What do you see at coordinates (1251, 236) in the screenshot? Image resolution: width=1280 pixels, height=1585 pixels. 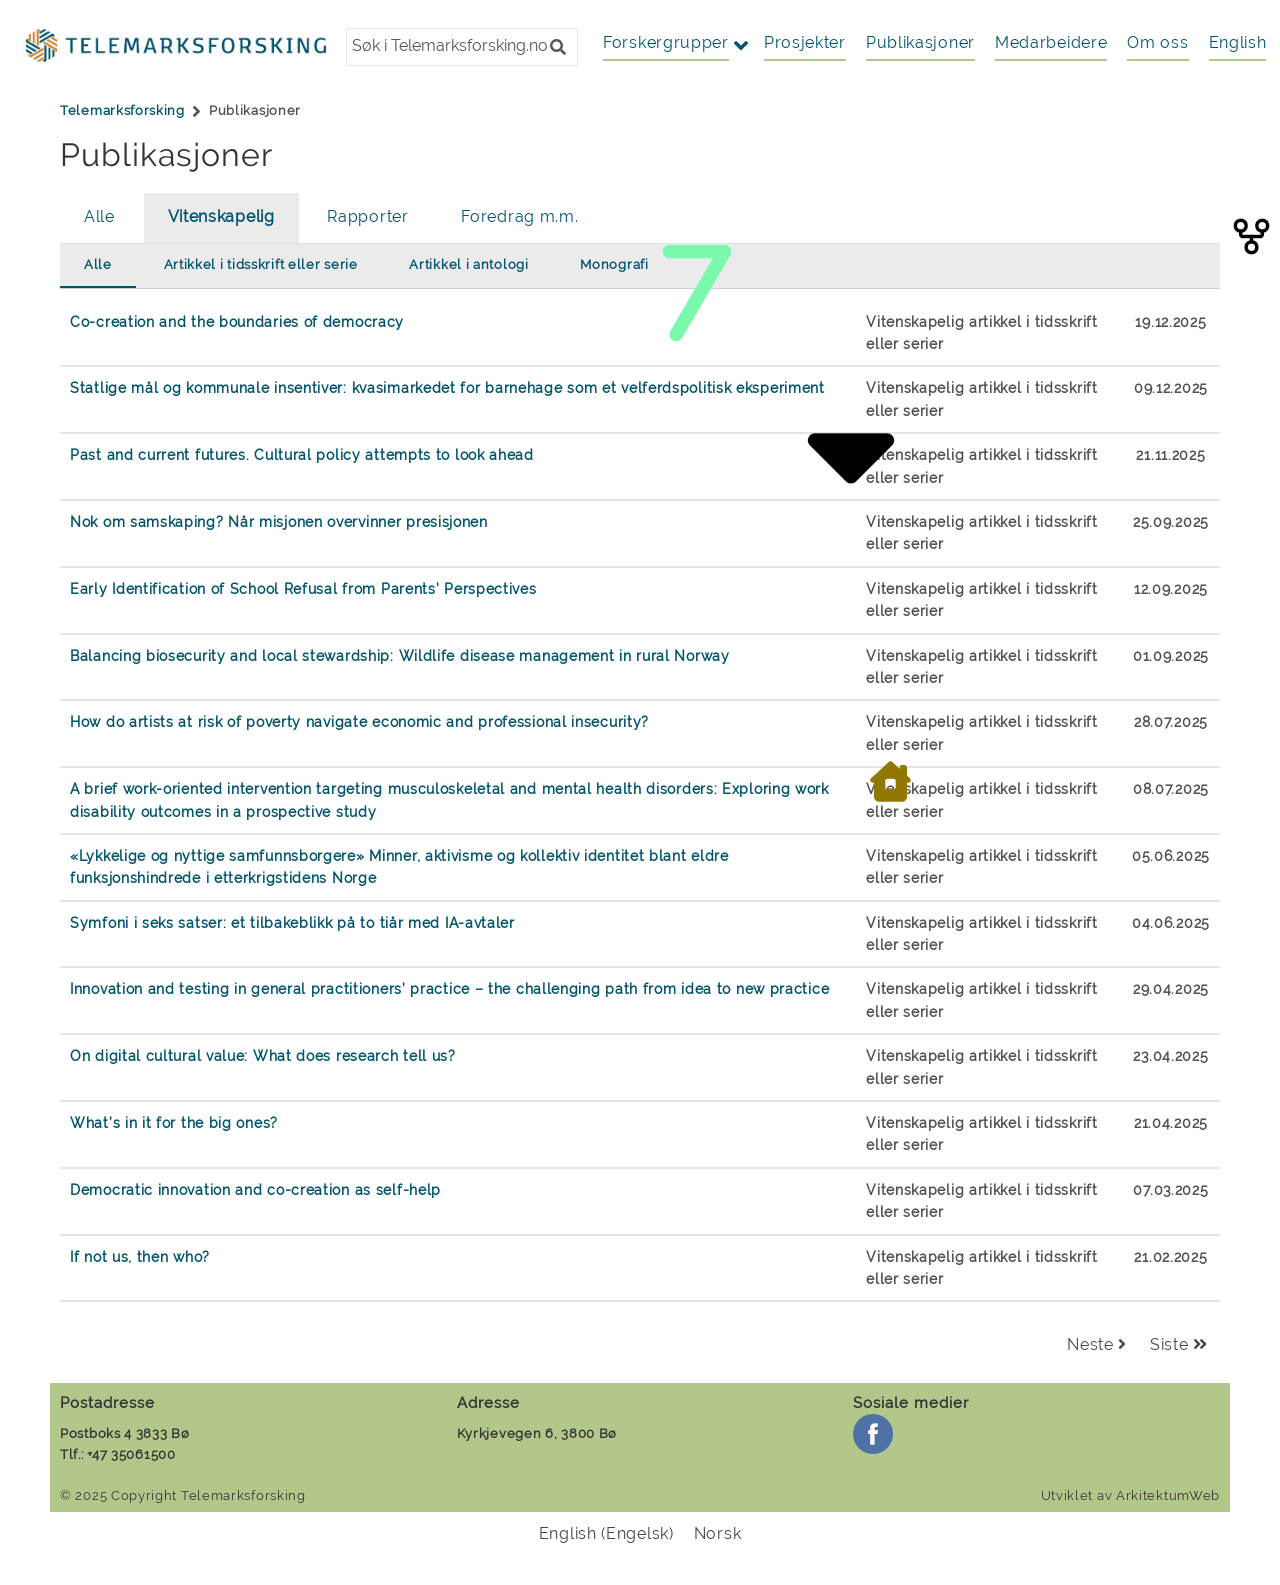 I see `fork a repository` at bounding box center [1251, 236].